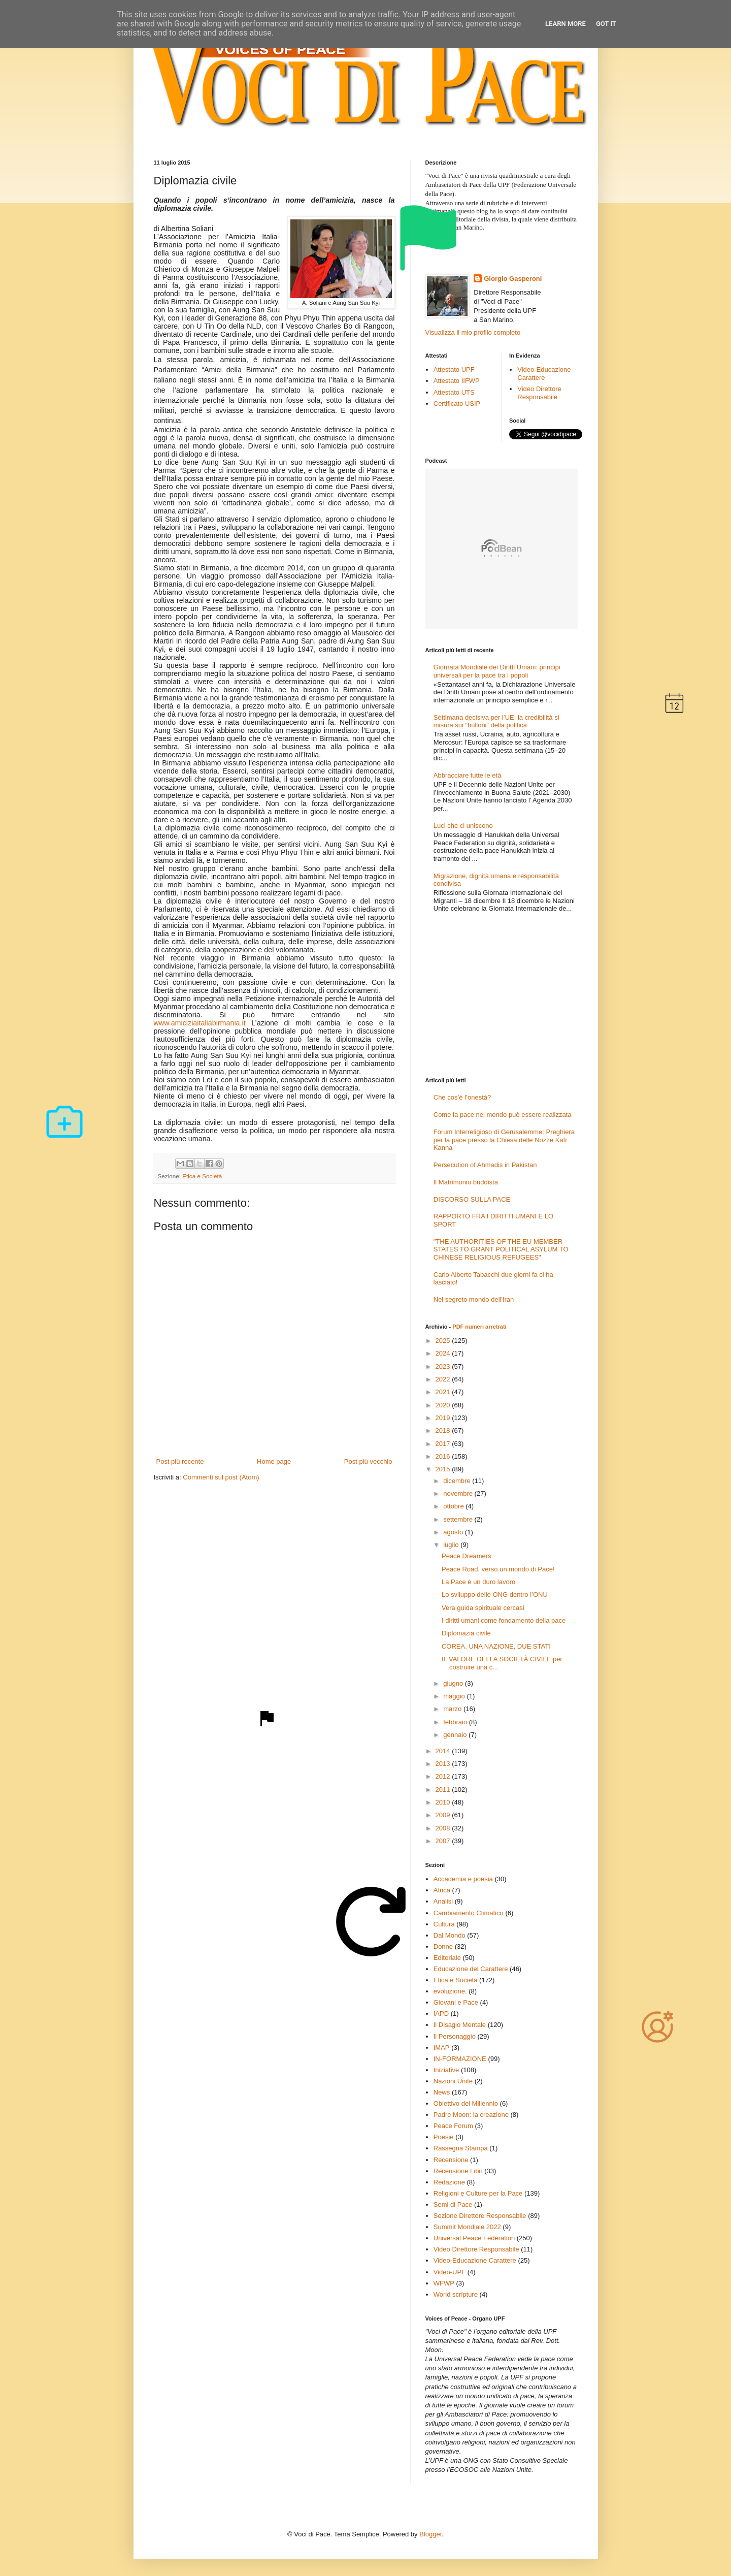 This screenshot has height=2576, width=731. I want to click on redo the last action, so click(371, 1921).